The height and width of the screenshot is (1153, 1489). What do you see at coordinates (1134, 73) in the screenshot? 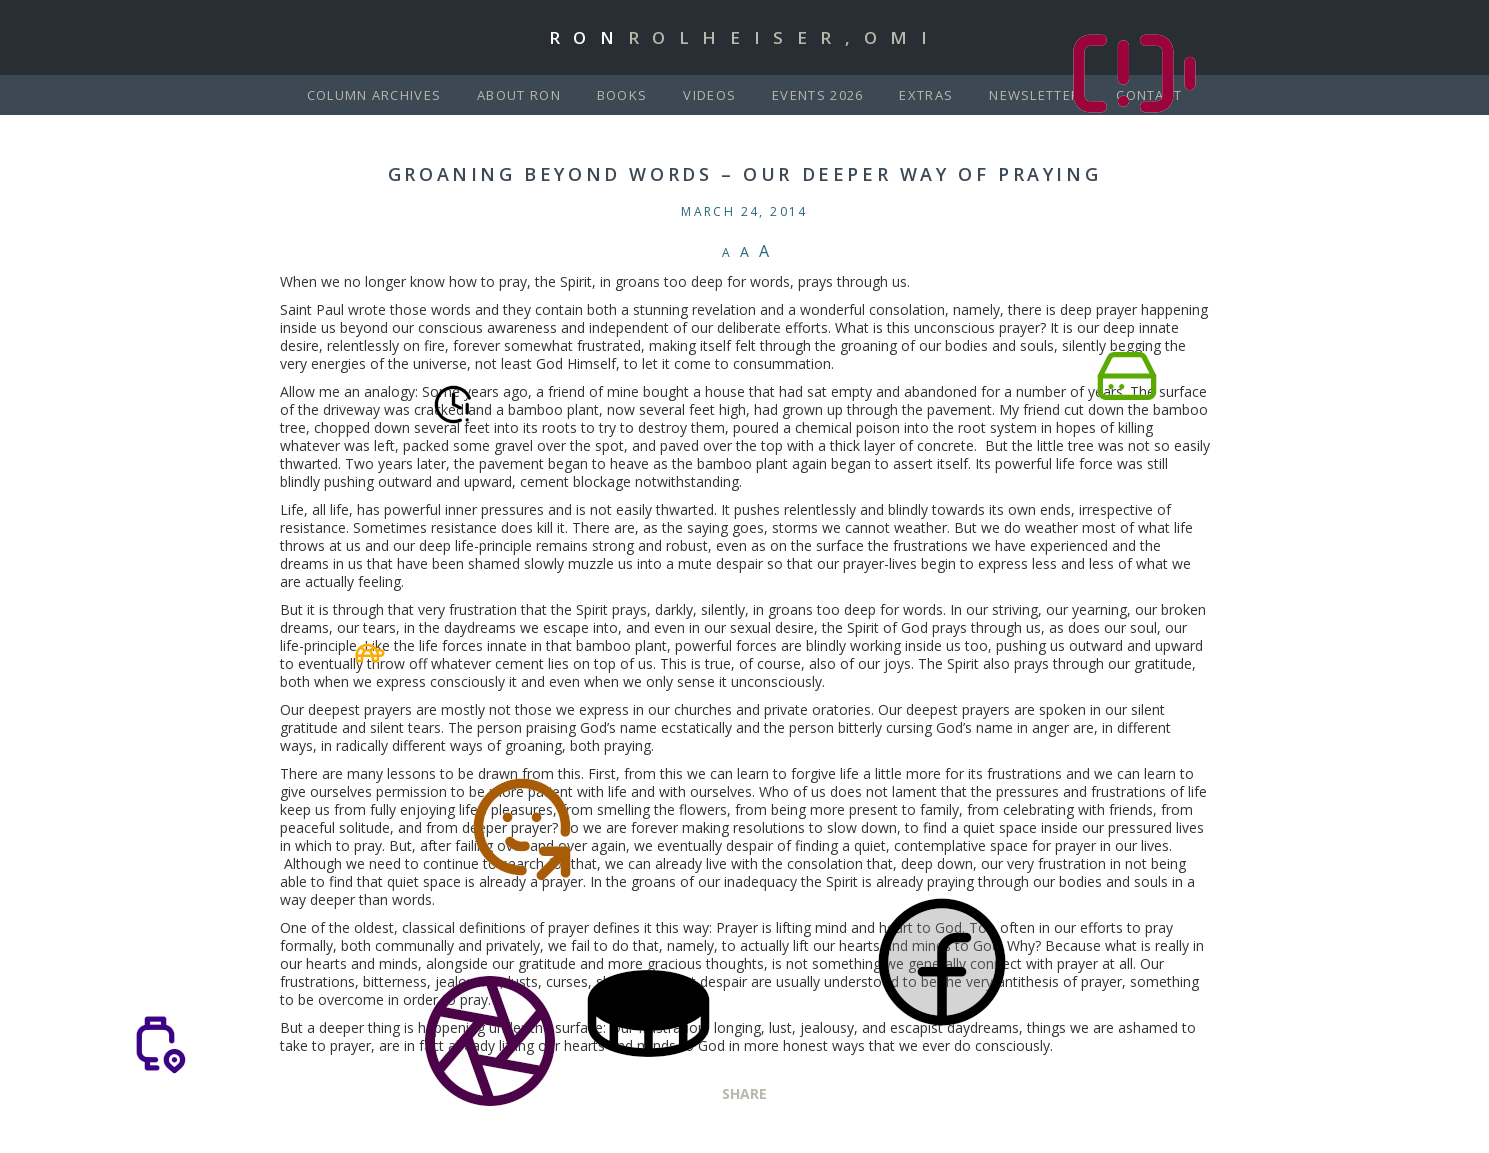
I see `indicates low battery warning` at bounding box center [1134, 73].